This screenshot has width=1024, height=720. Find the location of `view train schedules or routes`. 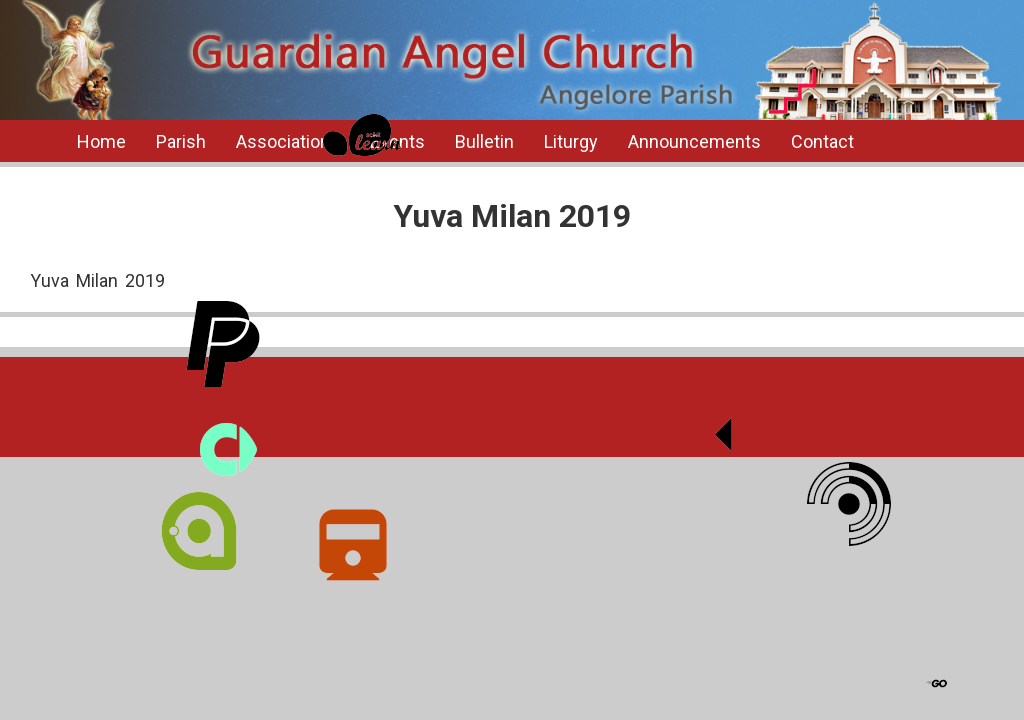

view train schedules or routes is located at coordinates (353, 543).